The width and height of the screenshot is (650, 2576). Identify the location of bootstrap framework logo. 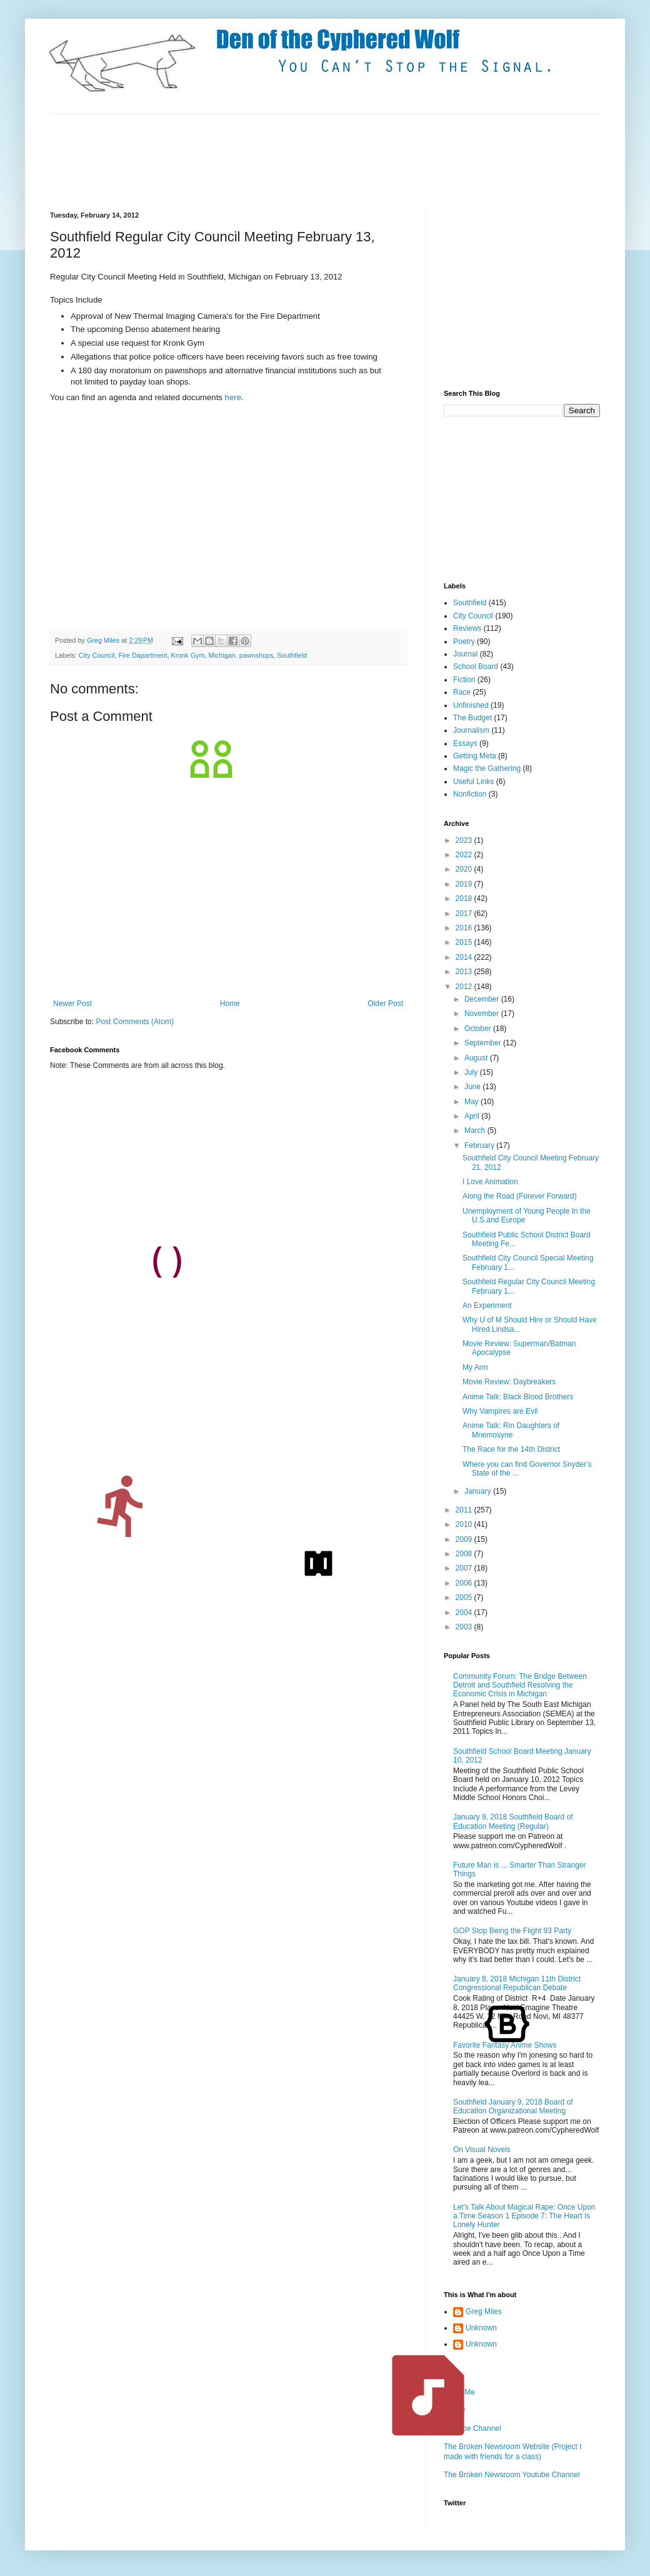
(507, 2024).